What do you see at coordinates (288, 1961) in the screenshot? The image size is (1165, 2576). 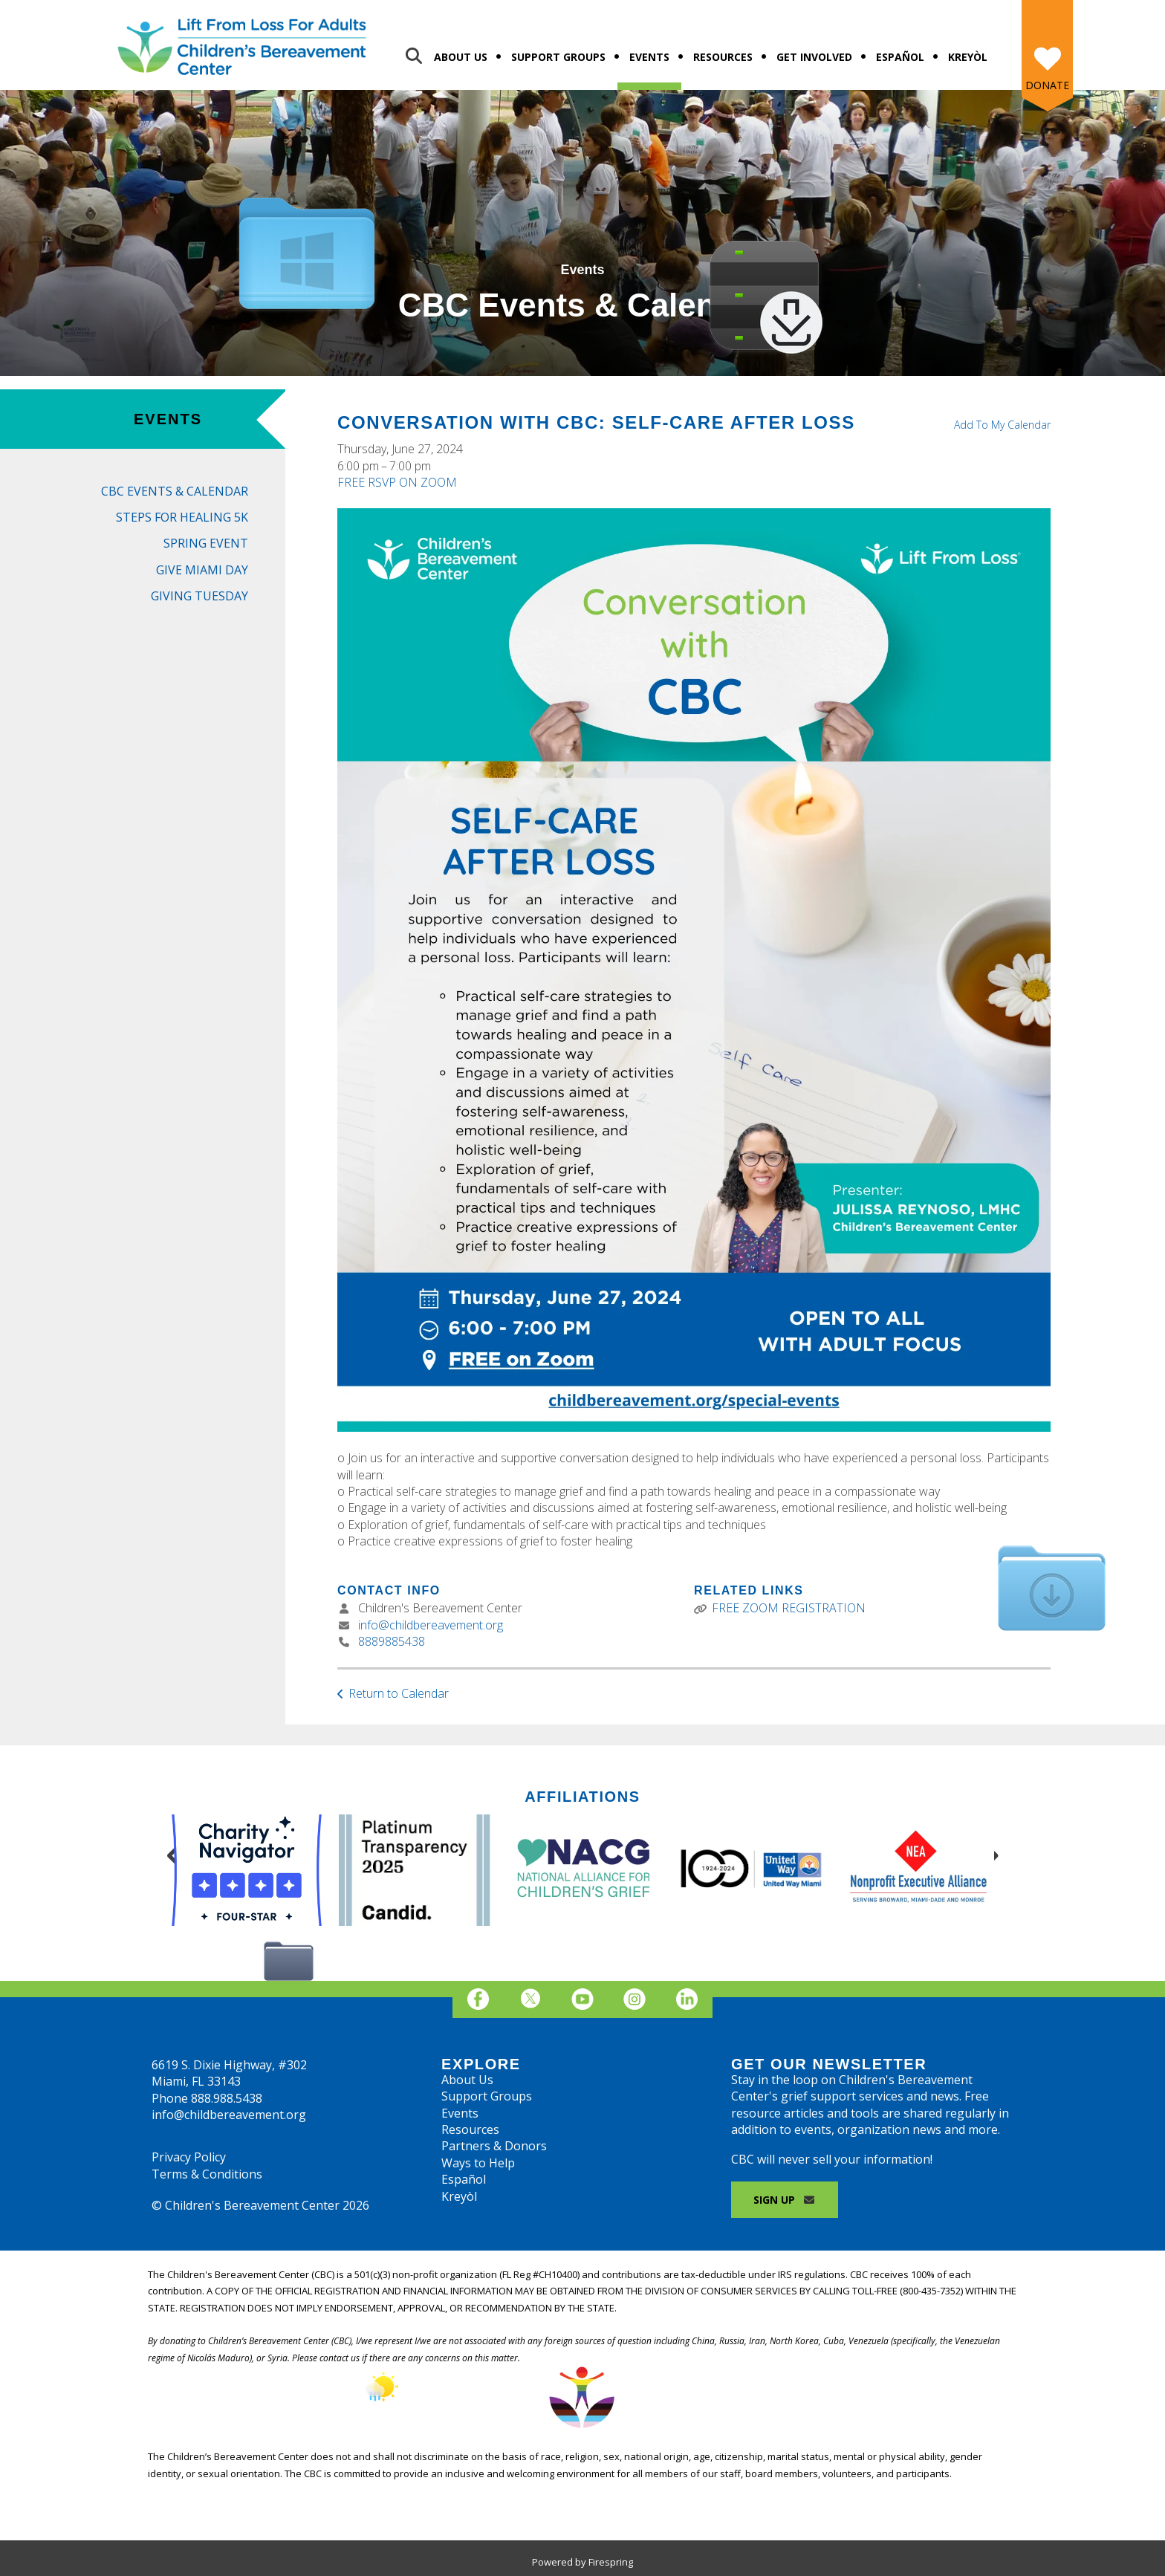 I see `open folder to view contents` at bounding box center [288, 1961].